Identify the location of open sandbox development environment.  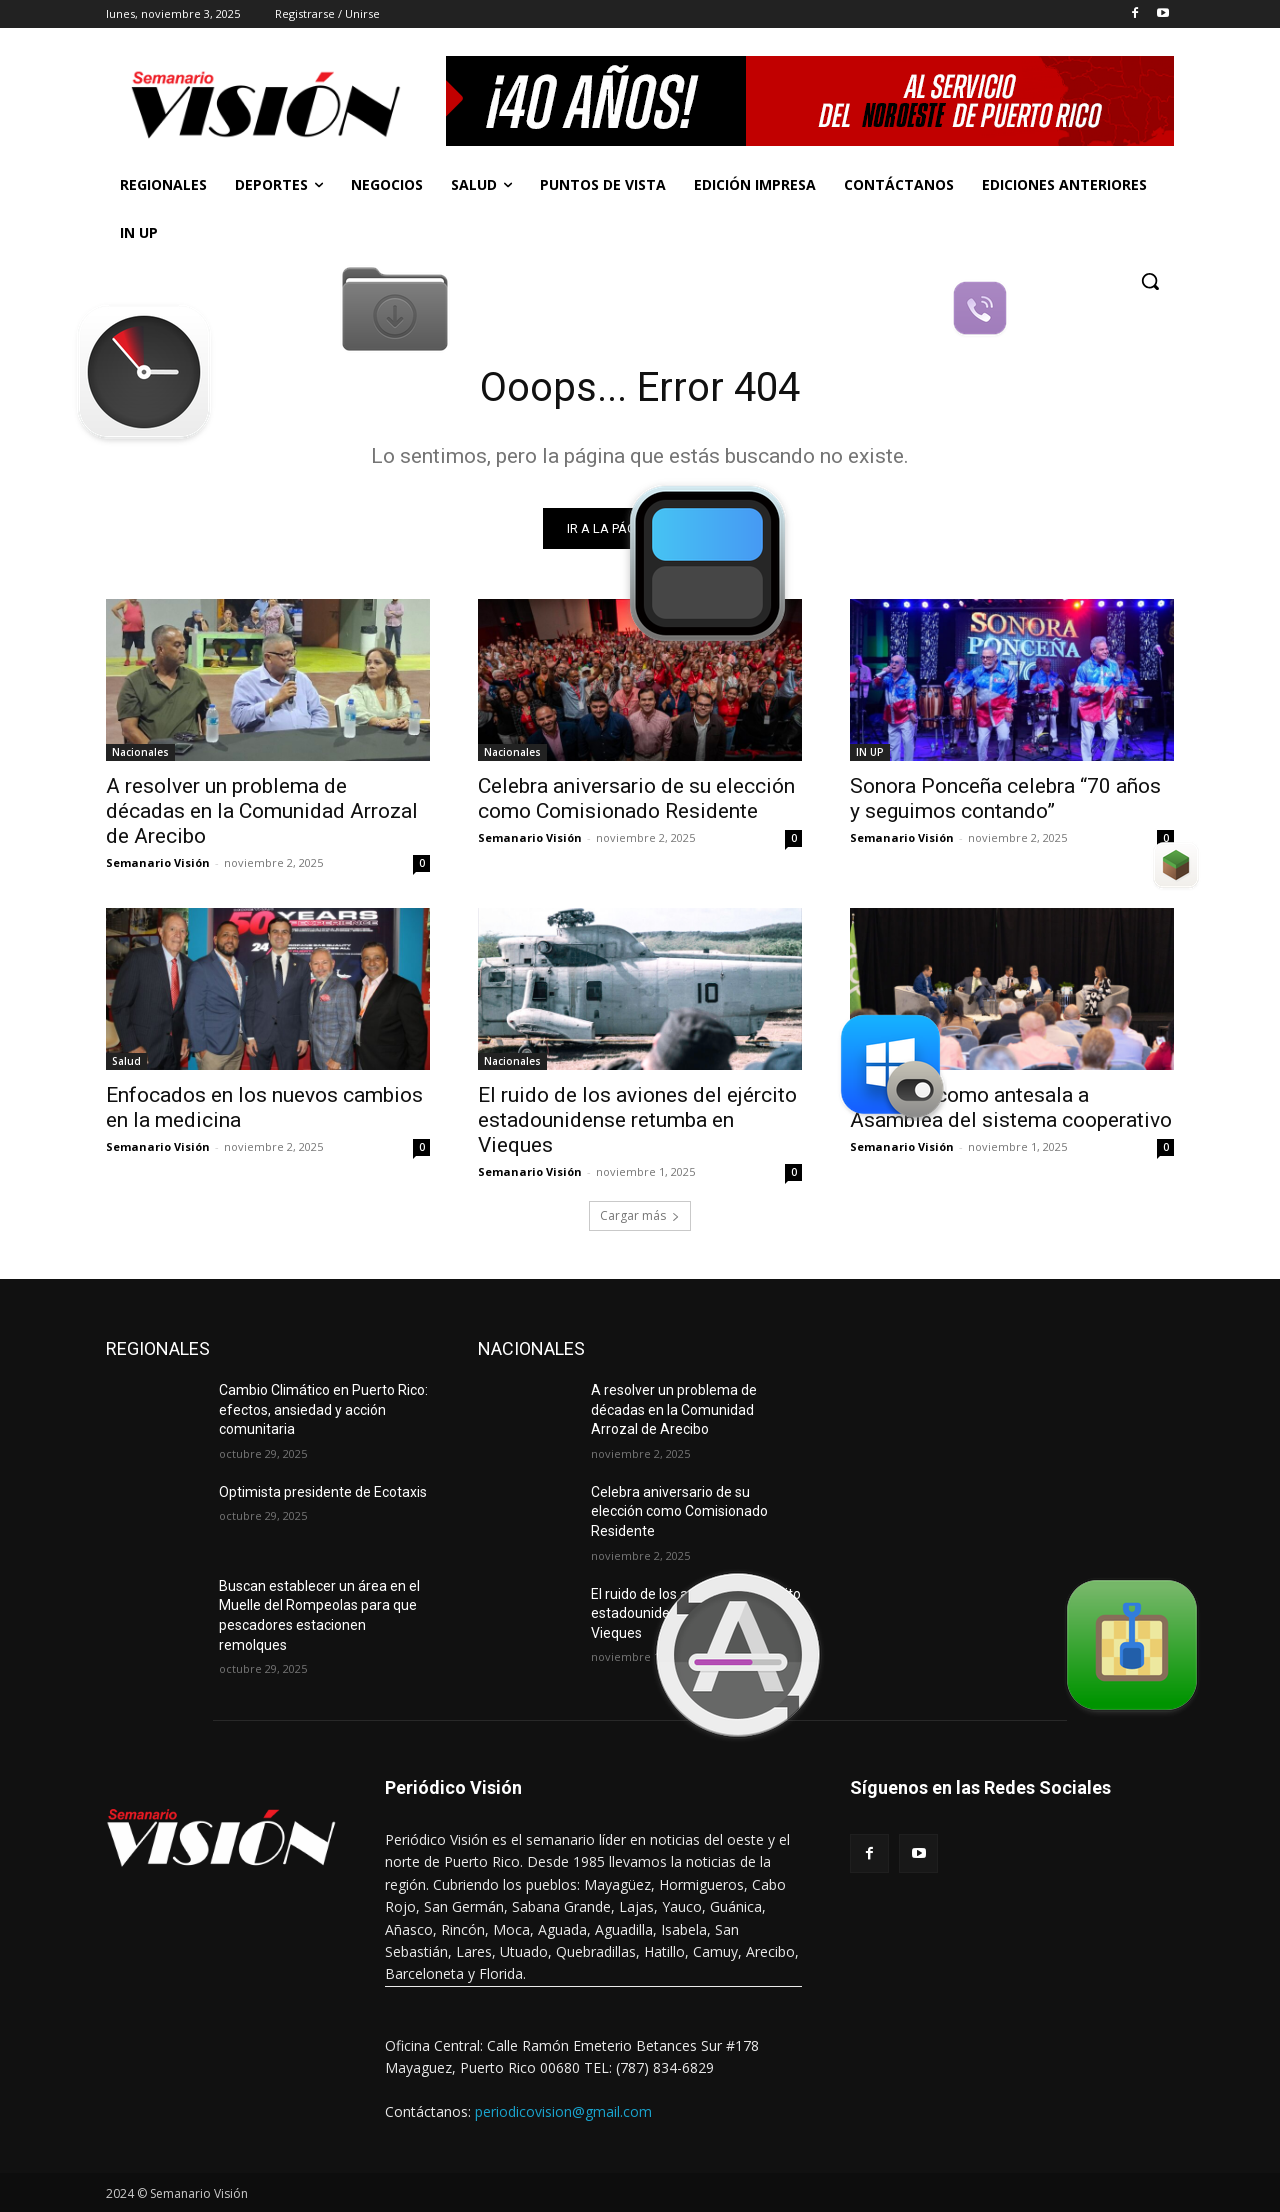
(1132, 1645).